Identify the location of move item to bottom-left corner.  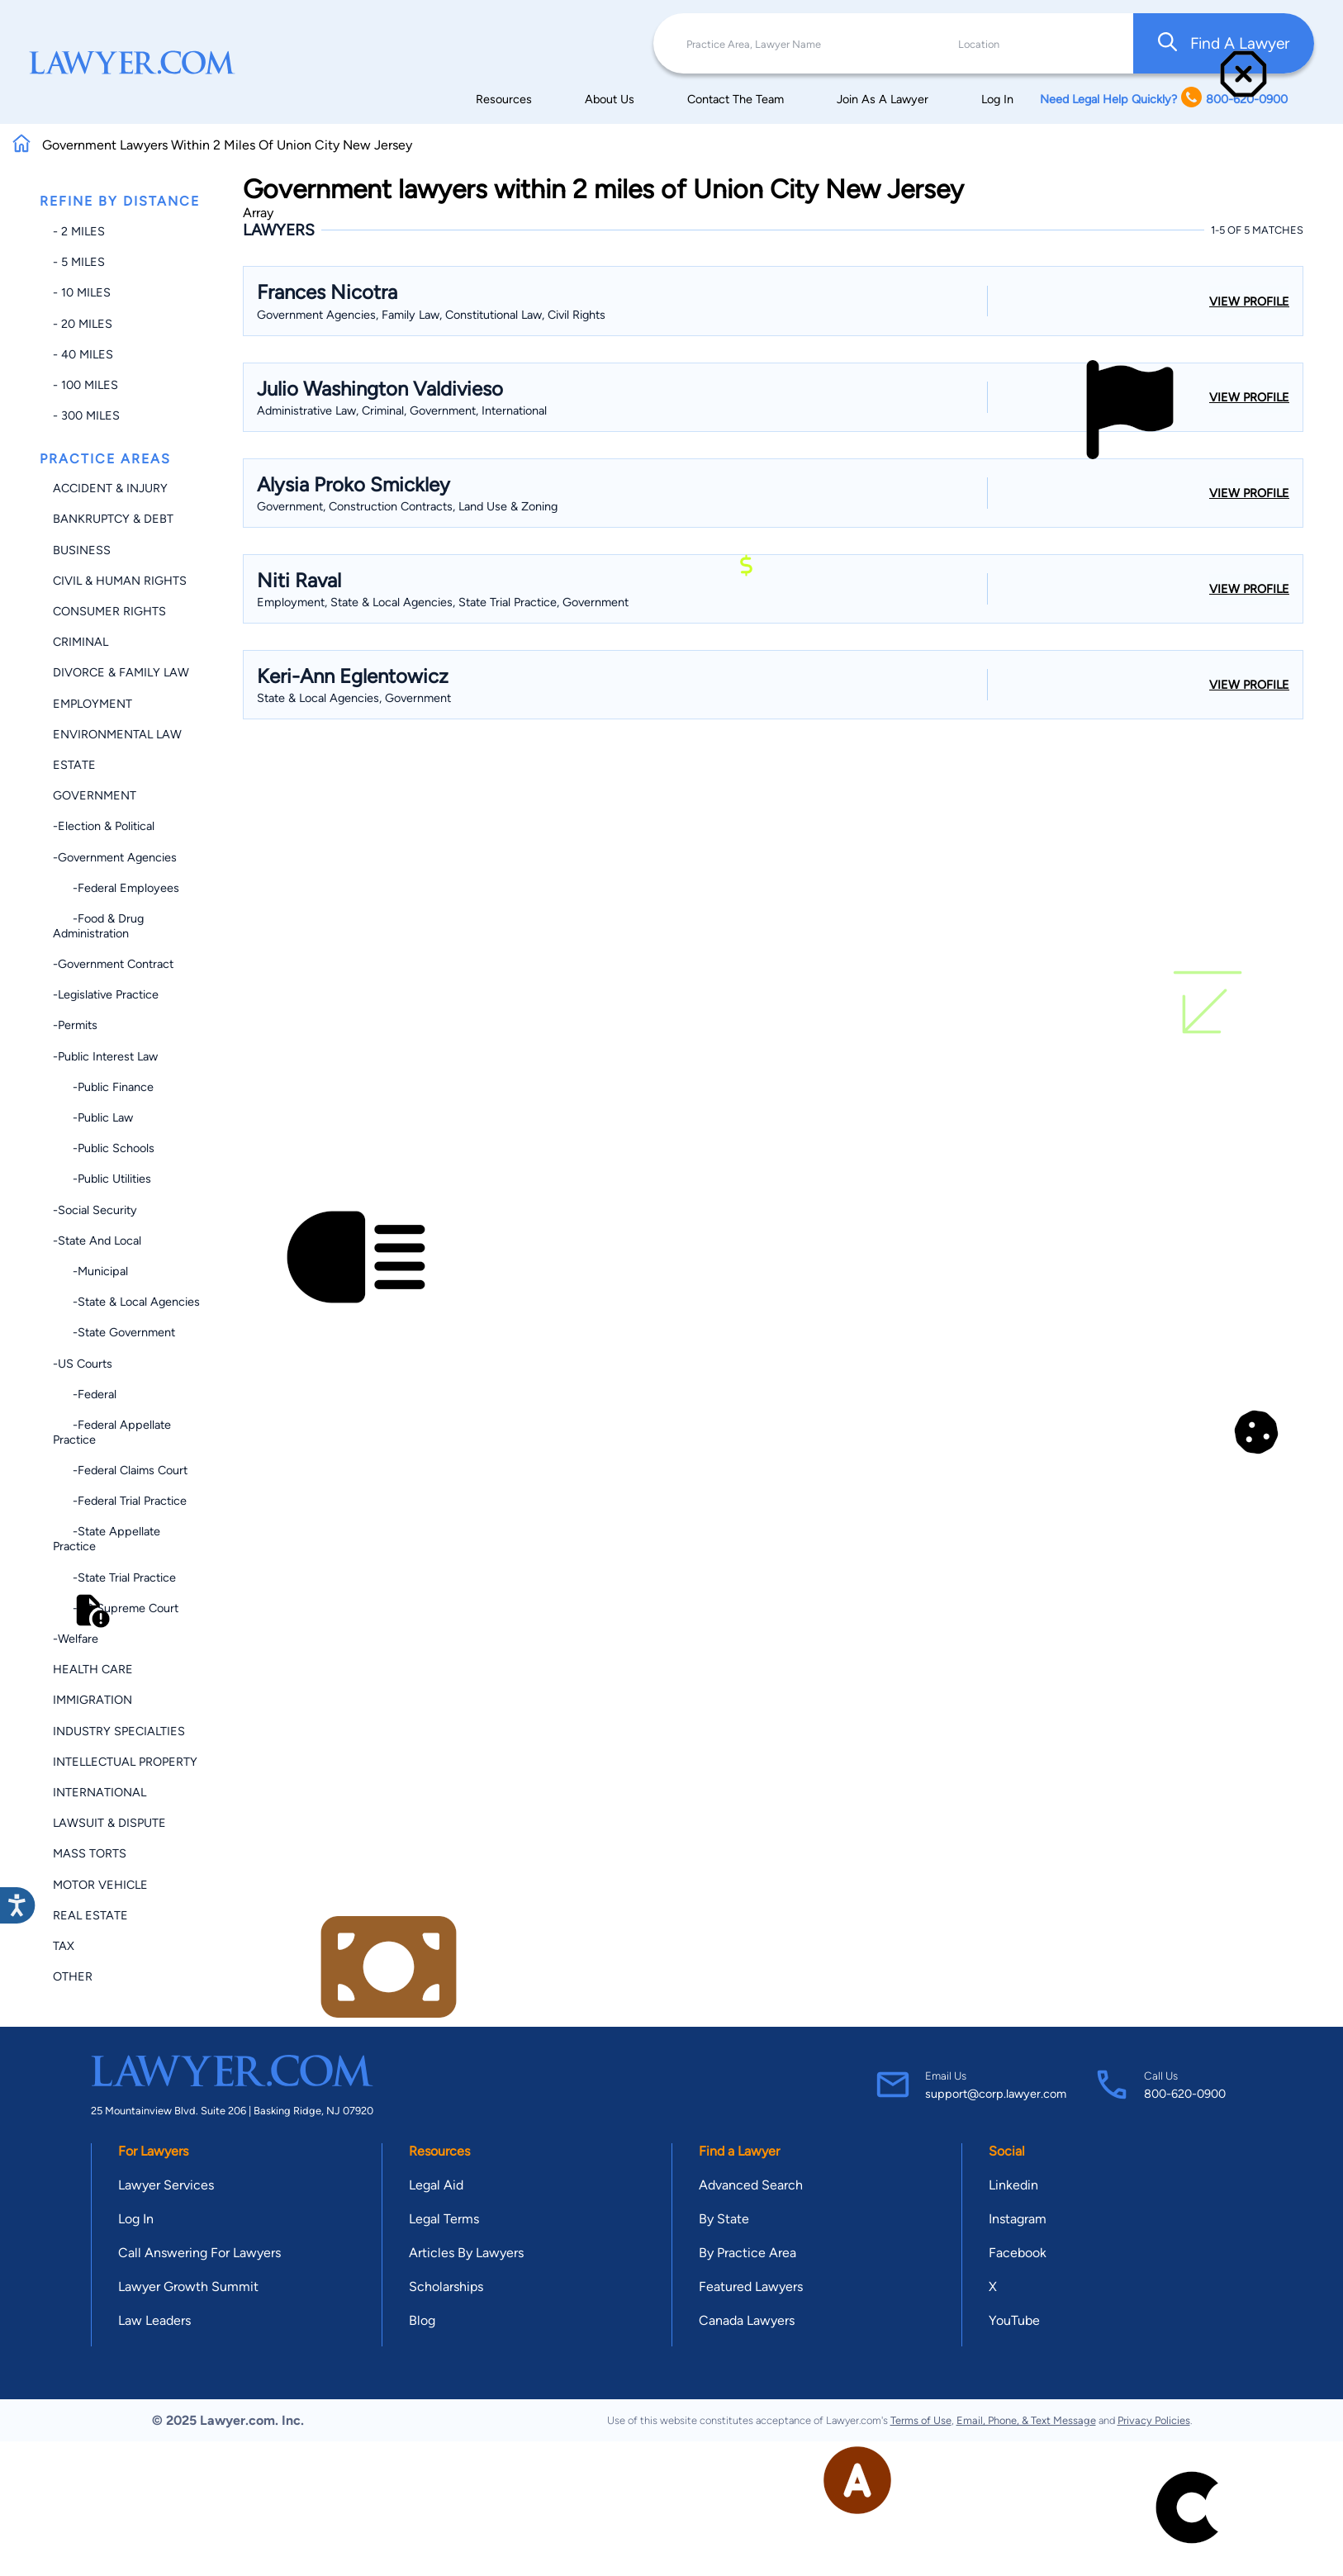
(1204, 1002).